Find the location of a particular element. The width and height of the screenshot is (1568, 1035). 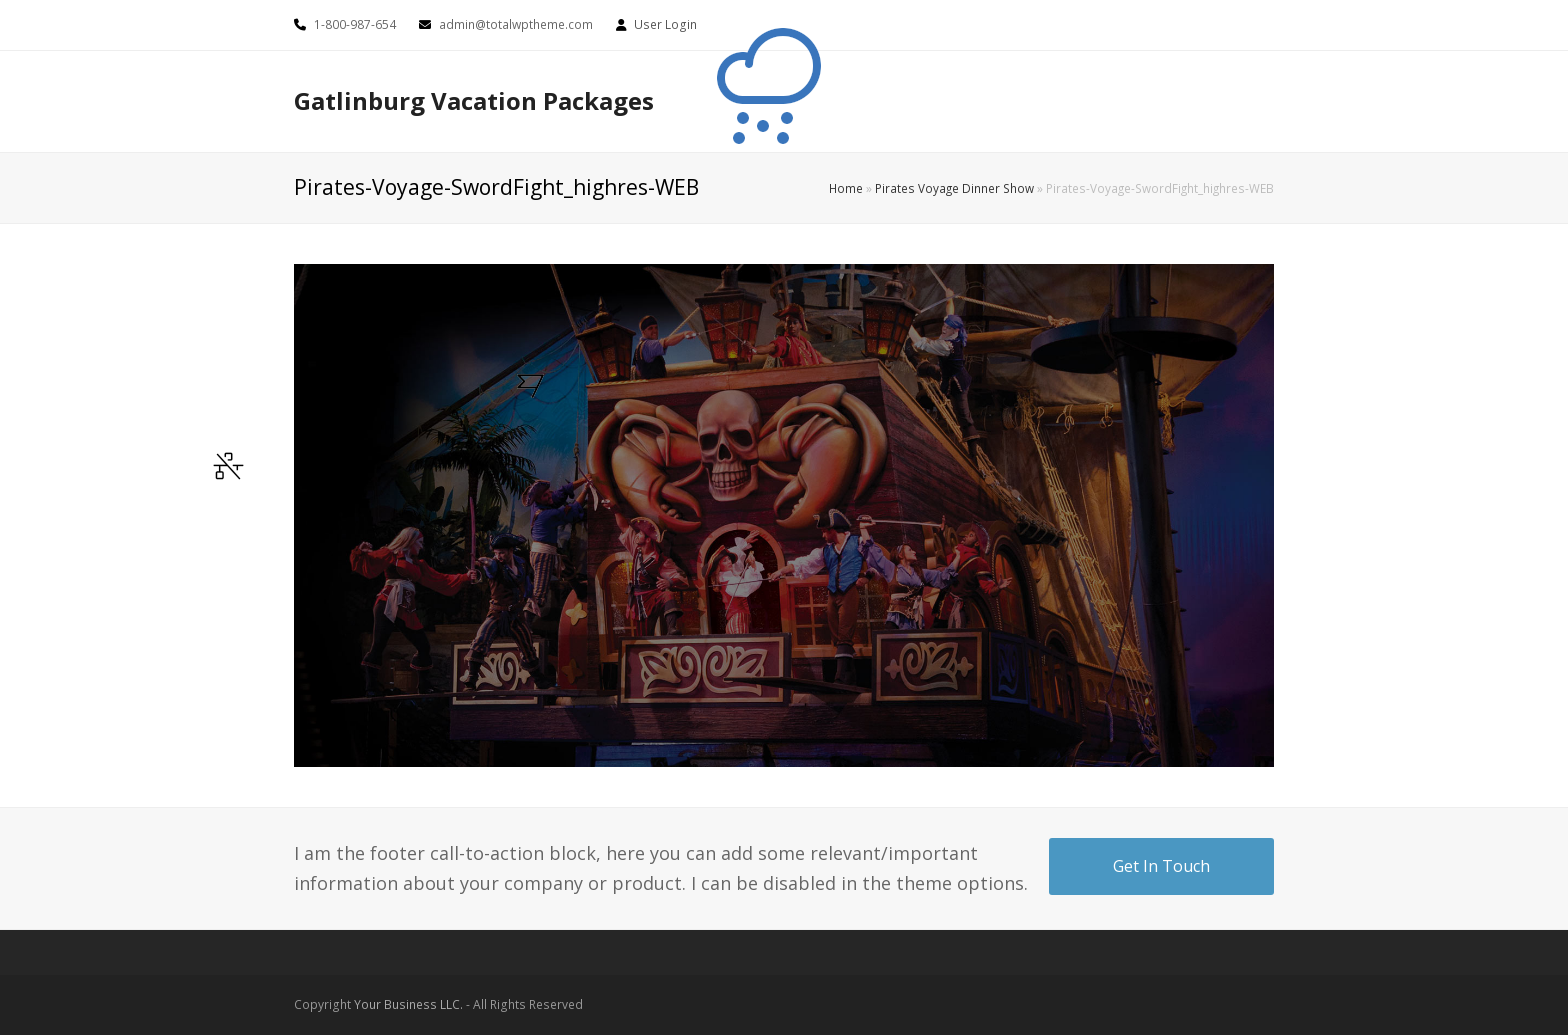

indicates snowy weather conditions is located at coordinates (769, 84).